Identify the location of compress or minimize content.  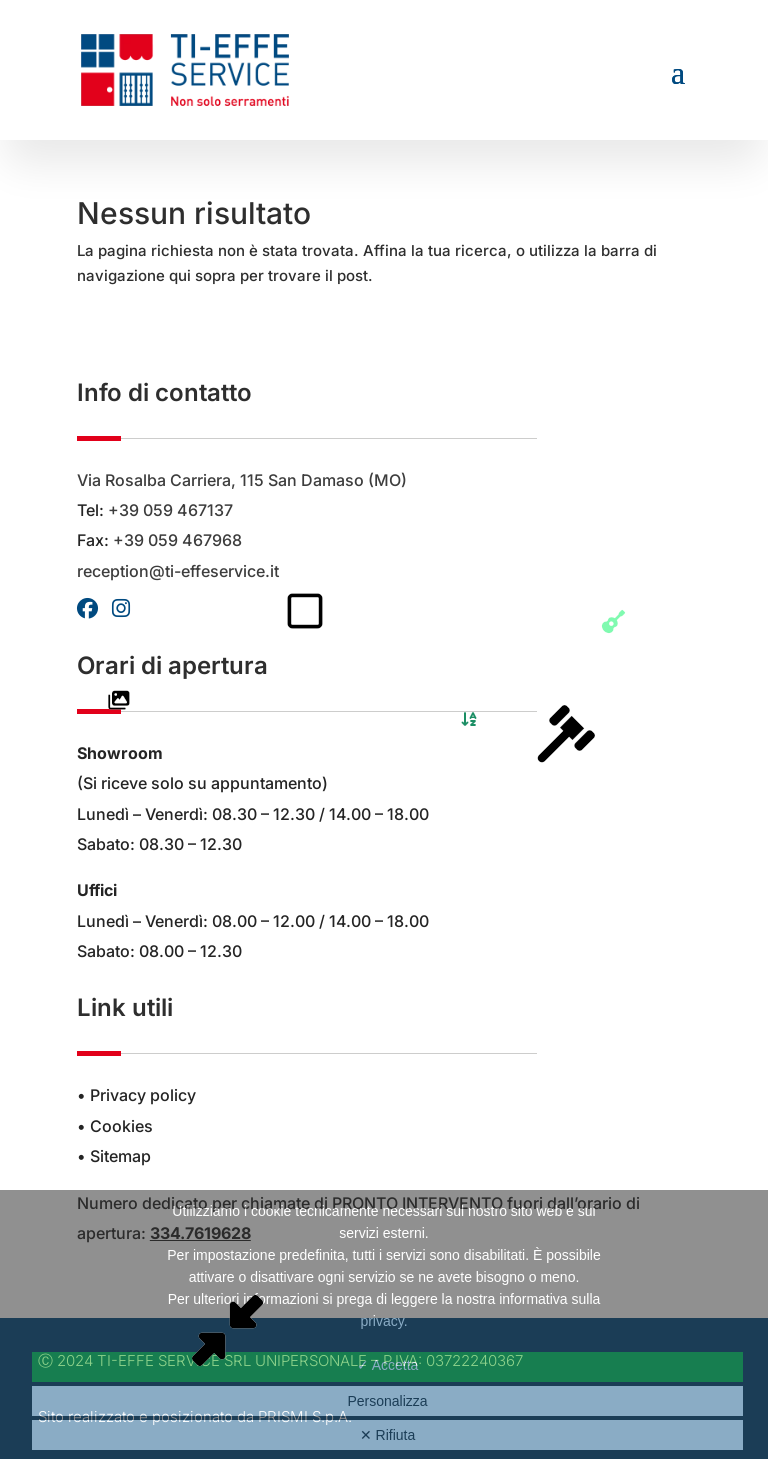
(227, 1330).